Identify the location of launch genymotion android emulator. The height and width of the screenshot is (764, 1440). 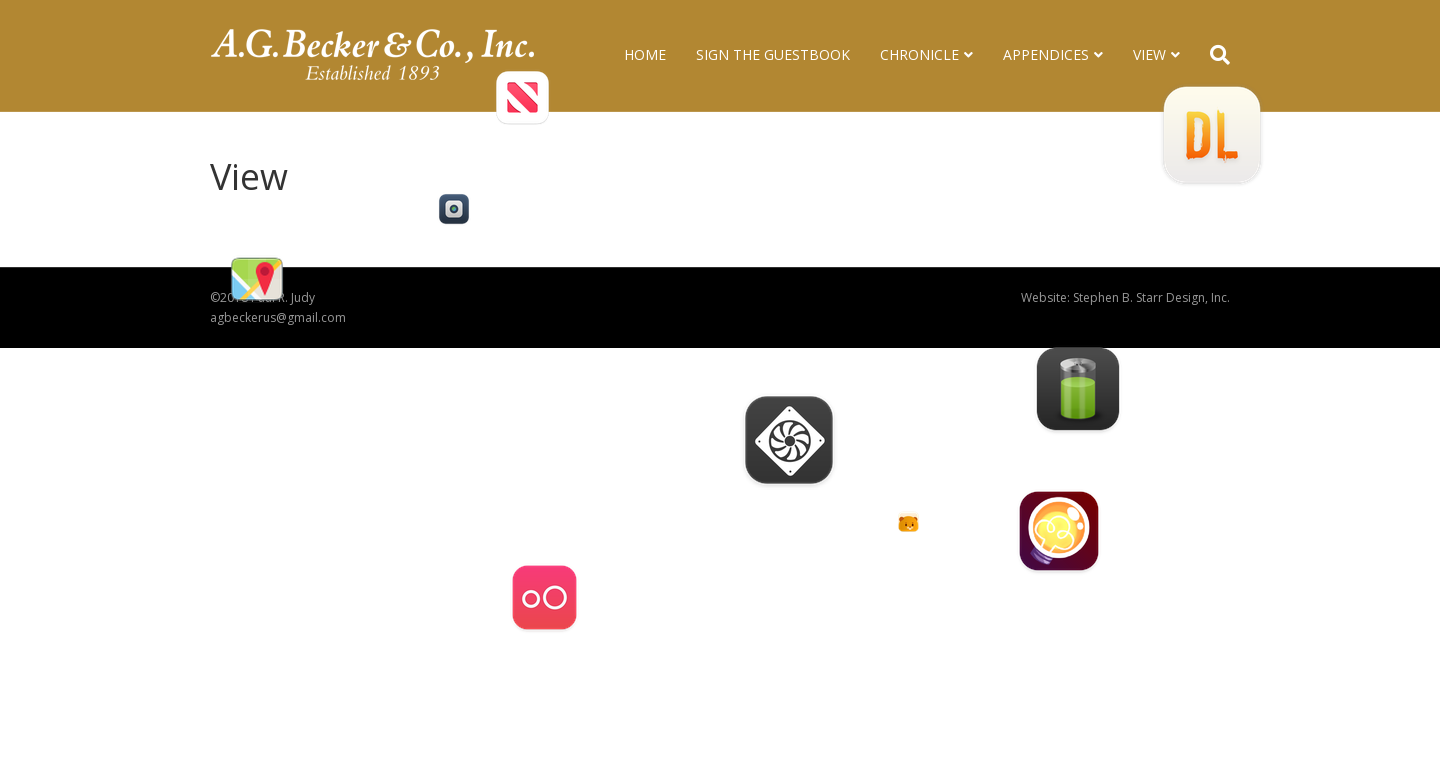
(544, 597).